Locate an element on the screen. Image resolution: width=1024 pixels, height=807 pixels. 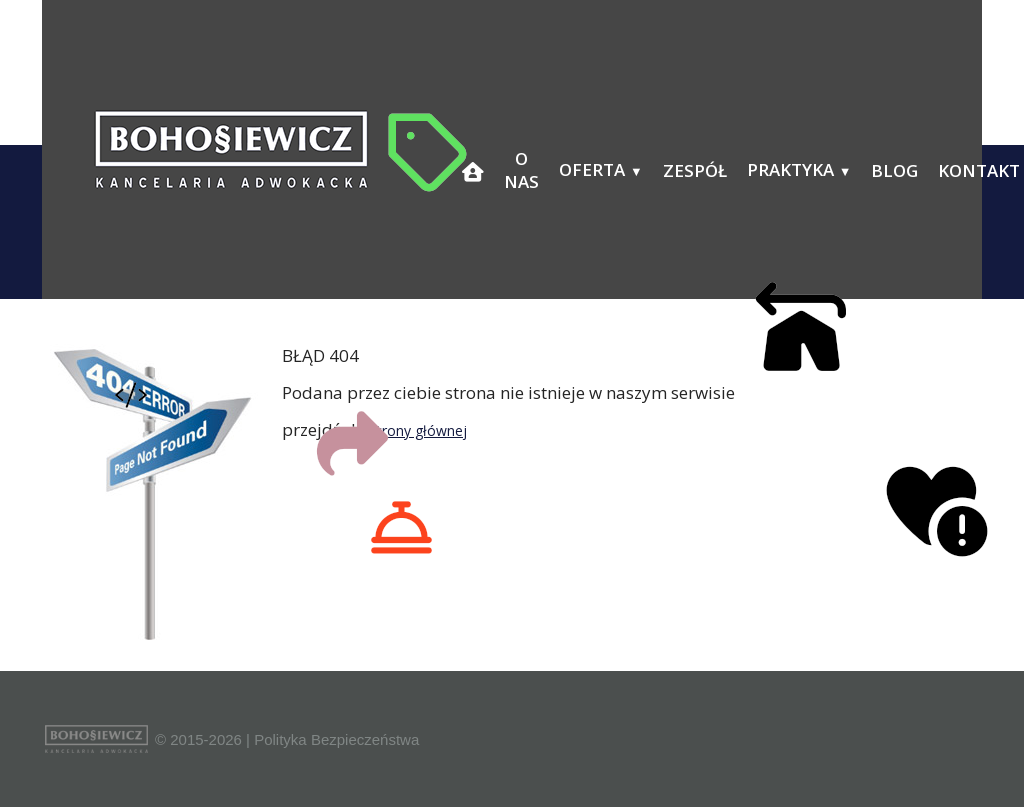
ring for service or assistance is located at coordinates (401, 529).